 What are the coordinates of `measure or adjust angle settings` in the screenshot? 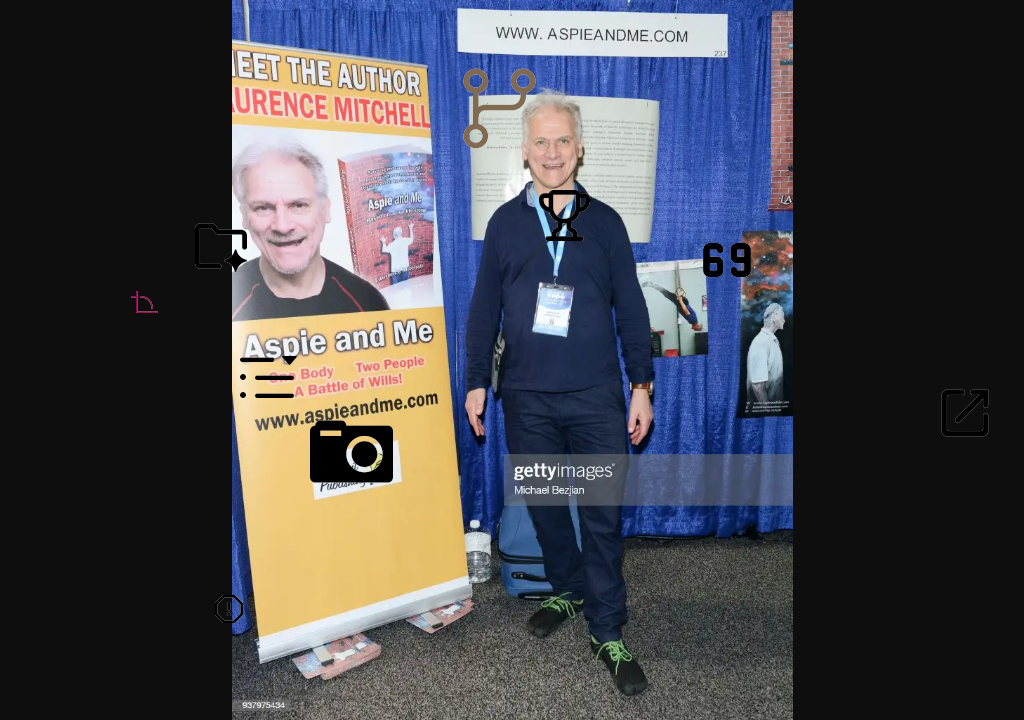 It's located at (143, 303).